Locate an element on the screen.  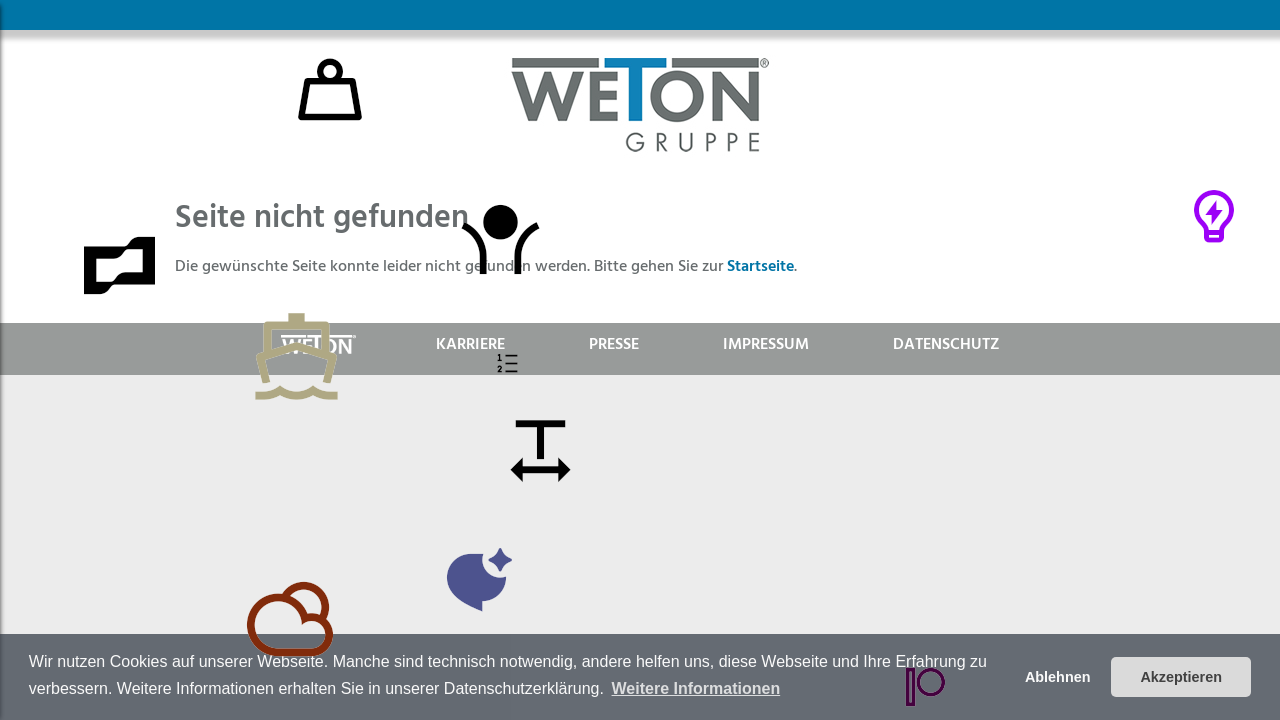
indicates a welcoming or friendly user state is located at coordinates (500, 239).